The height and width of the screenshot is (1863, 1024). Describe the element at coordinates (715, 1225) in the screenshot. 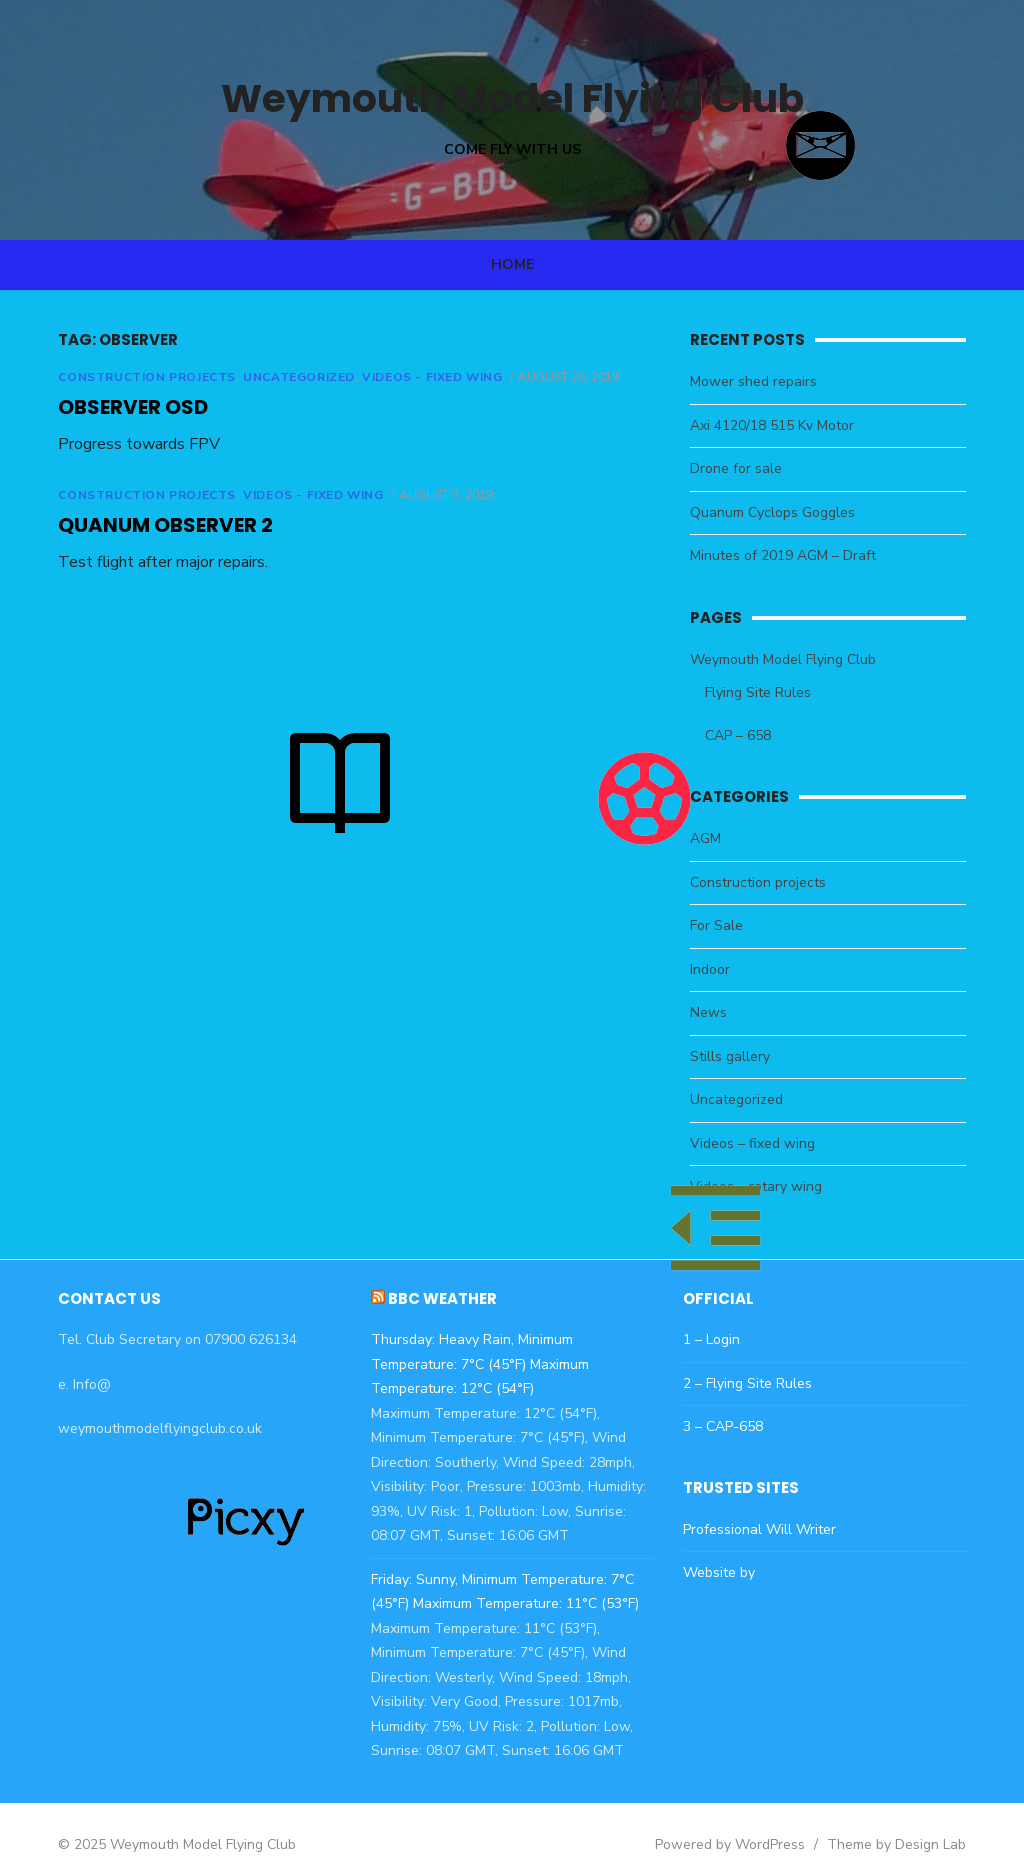

I see `decrease text indentation` at that location.